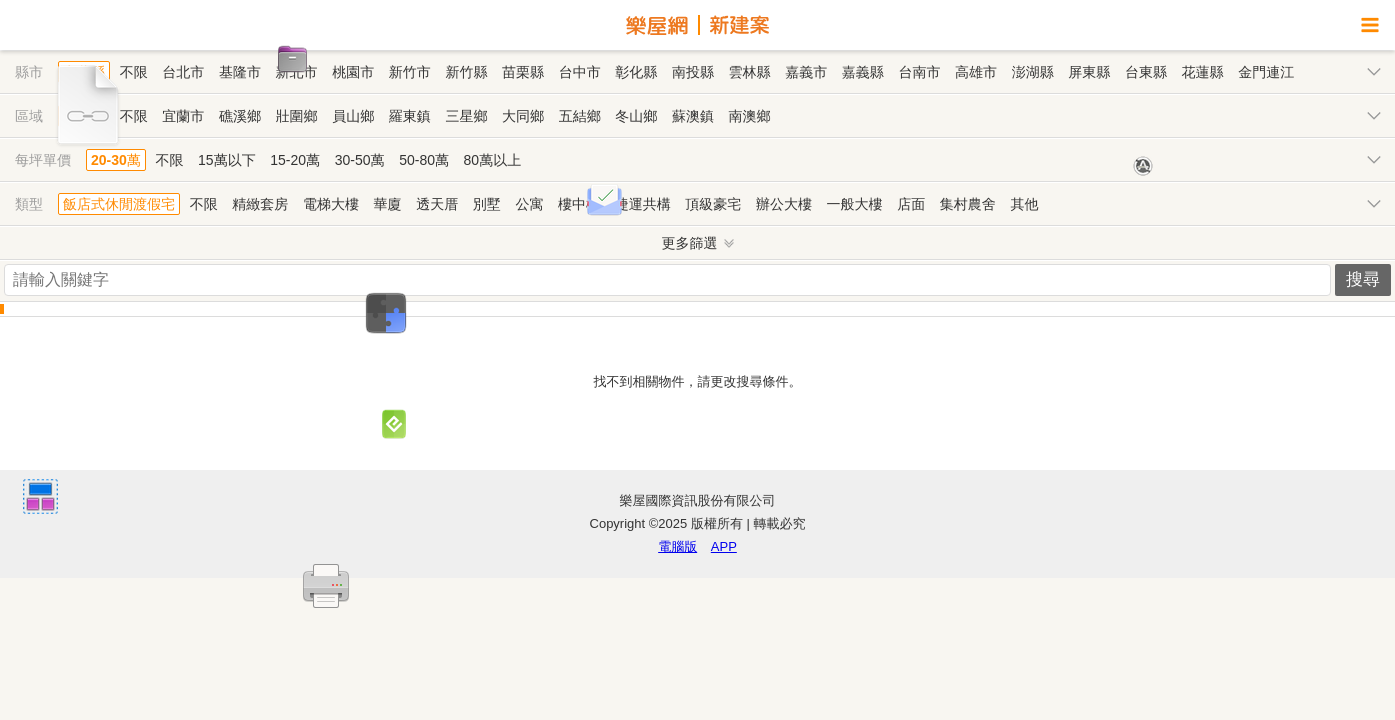  I want to click on print the current file or document, so click(326, 586).